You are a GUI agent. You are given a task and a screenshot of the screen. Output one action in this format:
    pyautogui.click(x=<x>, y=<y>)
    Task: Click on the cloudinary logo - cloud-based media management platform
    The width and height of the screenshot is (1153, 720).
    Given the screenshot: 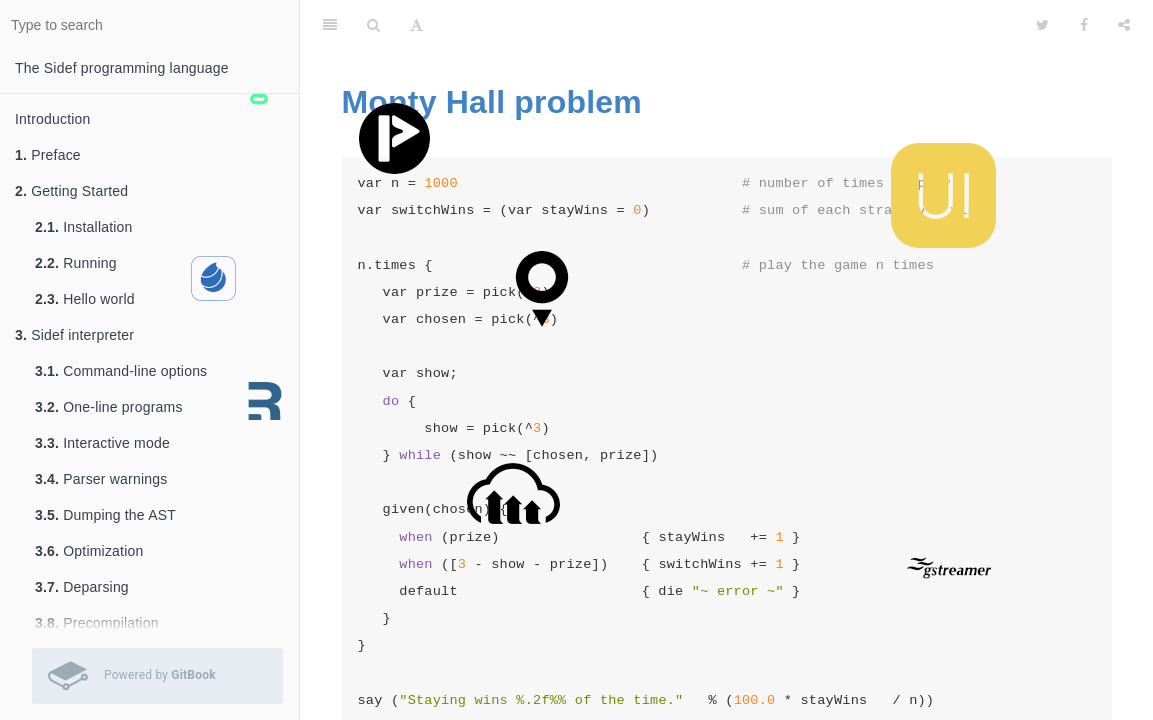 What is the action you would take?
    pyautogui.click(x=513, y=493)
    